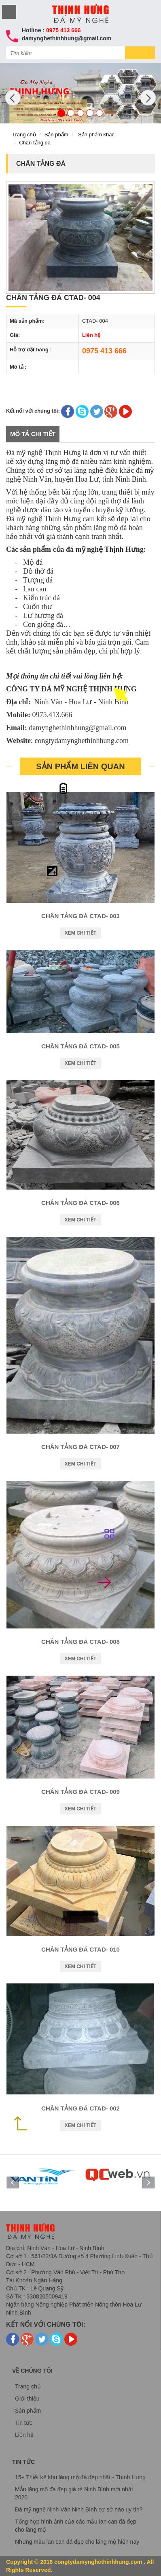 This screenshot has height=2576, width=161. I want to click on battery level indicator showing medium charge, so click(63, 788).